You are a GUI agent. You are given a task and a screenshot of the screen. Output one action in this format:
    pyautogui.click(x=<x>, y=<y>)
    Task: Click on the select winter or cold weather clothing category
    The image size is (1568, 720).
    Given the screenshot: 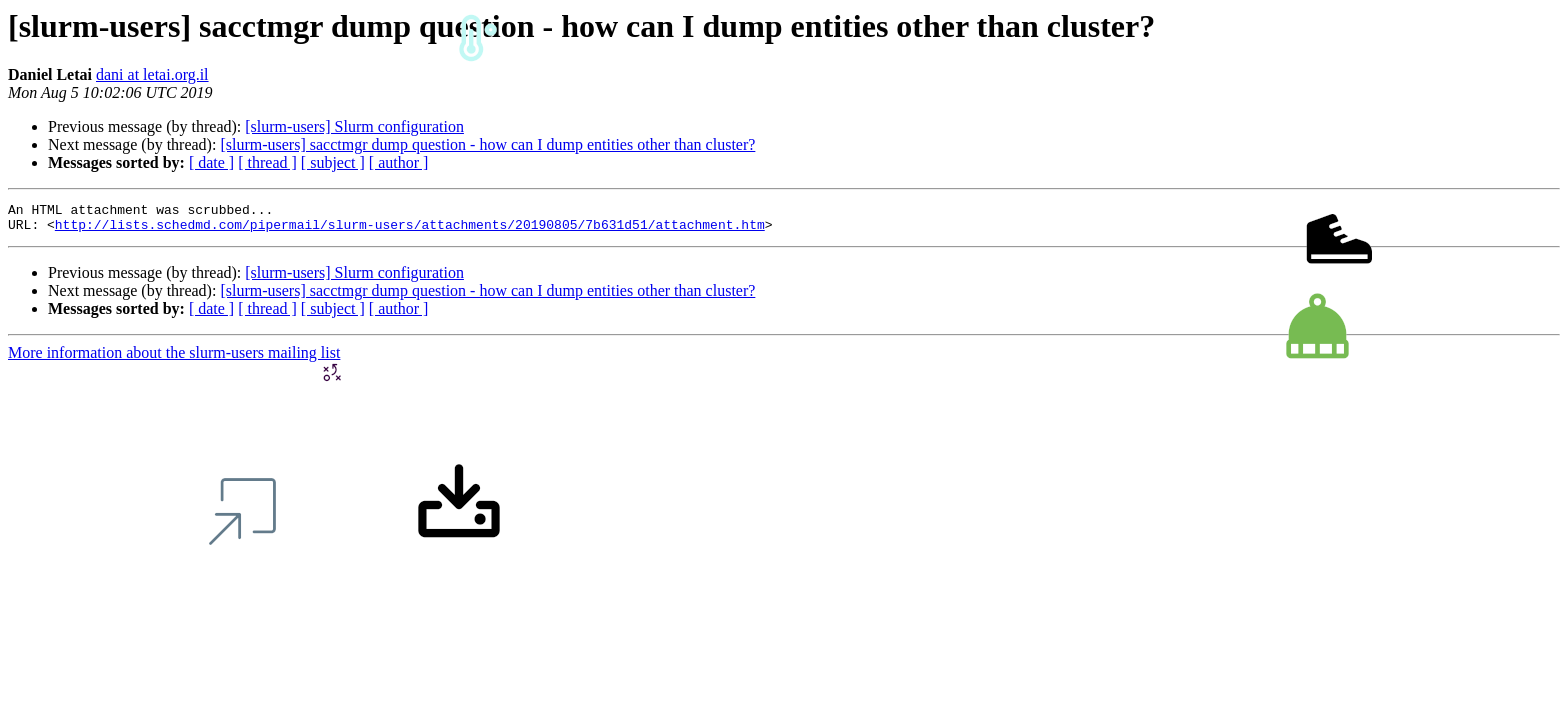 What is the action you would take?
    pyautogui.click(x=1317, y=329)
    